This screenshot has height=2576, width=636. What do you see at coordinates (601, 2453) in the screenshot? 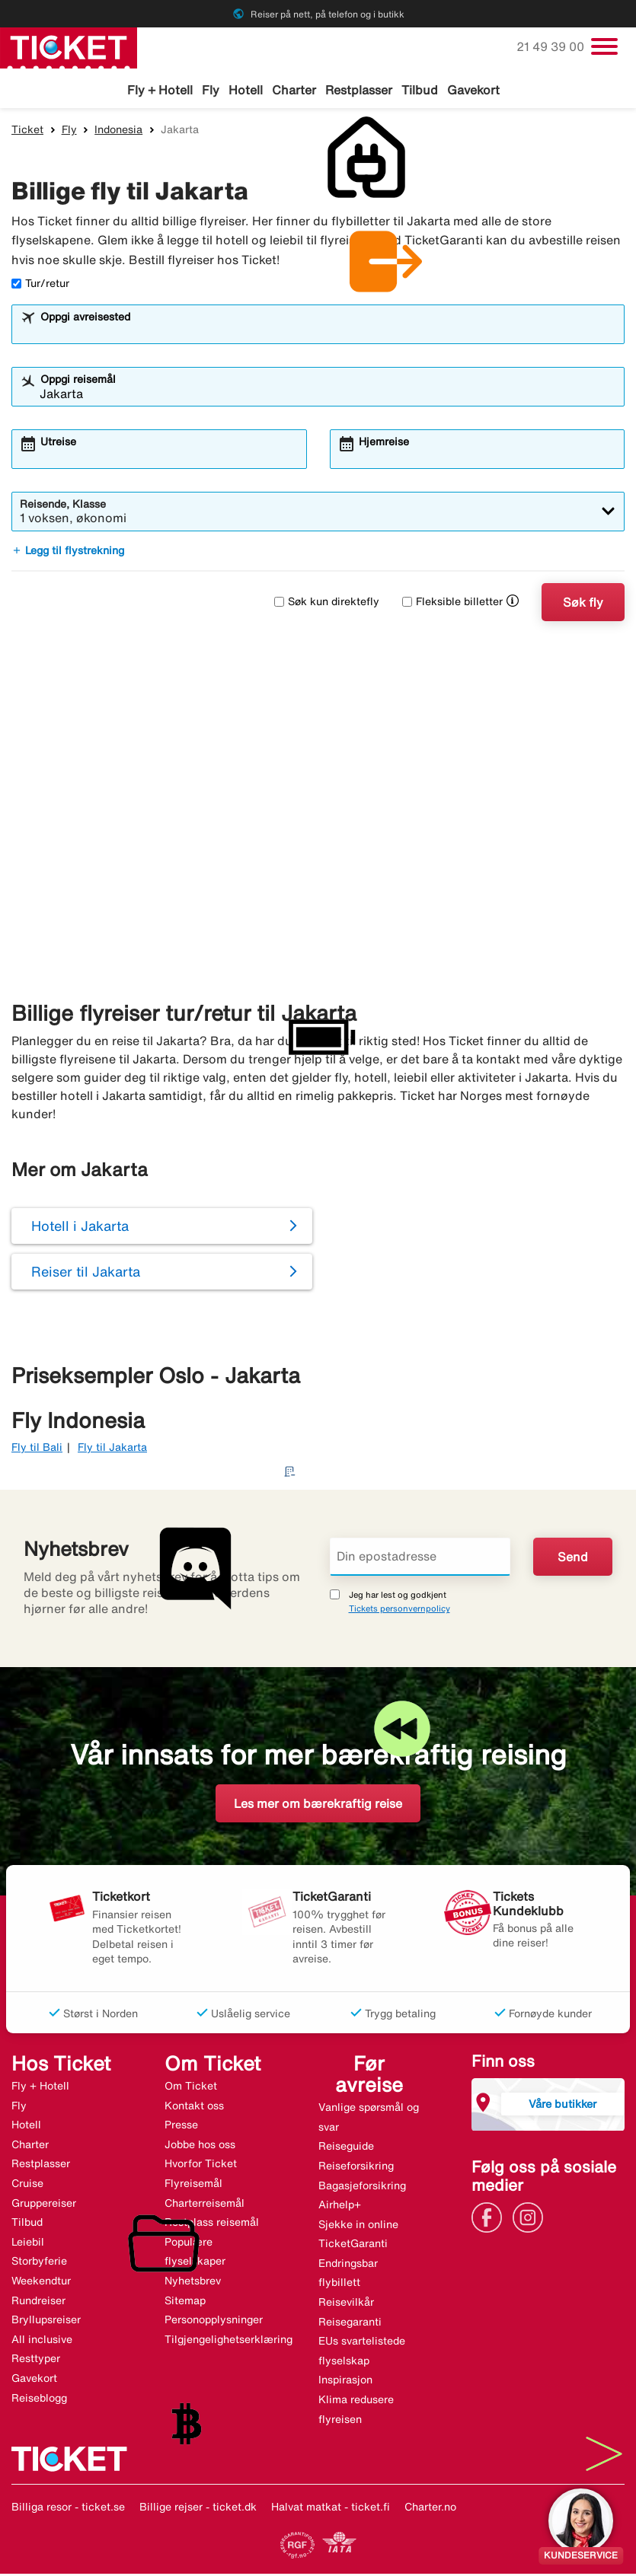
I see `navigate to the next item` at bounding box center [601, 2453].